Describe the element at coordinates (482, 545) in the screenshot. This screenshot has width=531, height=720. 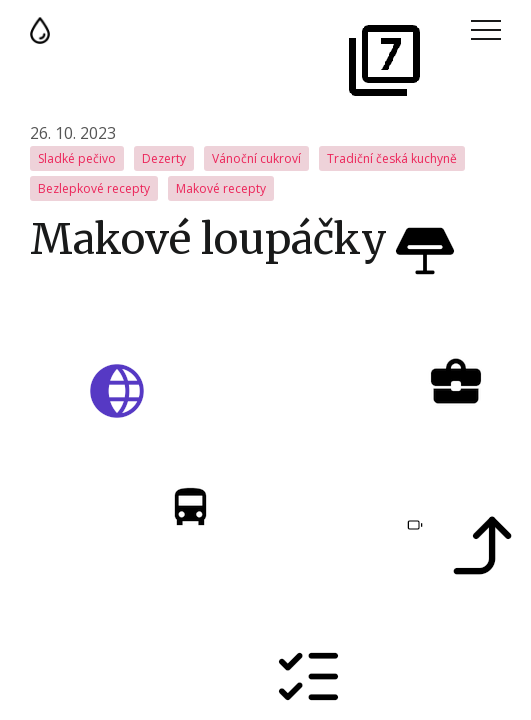
I see `navigate forward and up in a directory` at that location.